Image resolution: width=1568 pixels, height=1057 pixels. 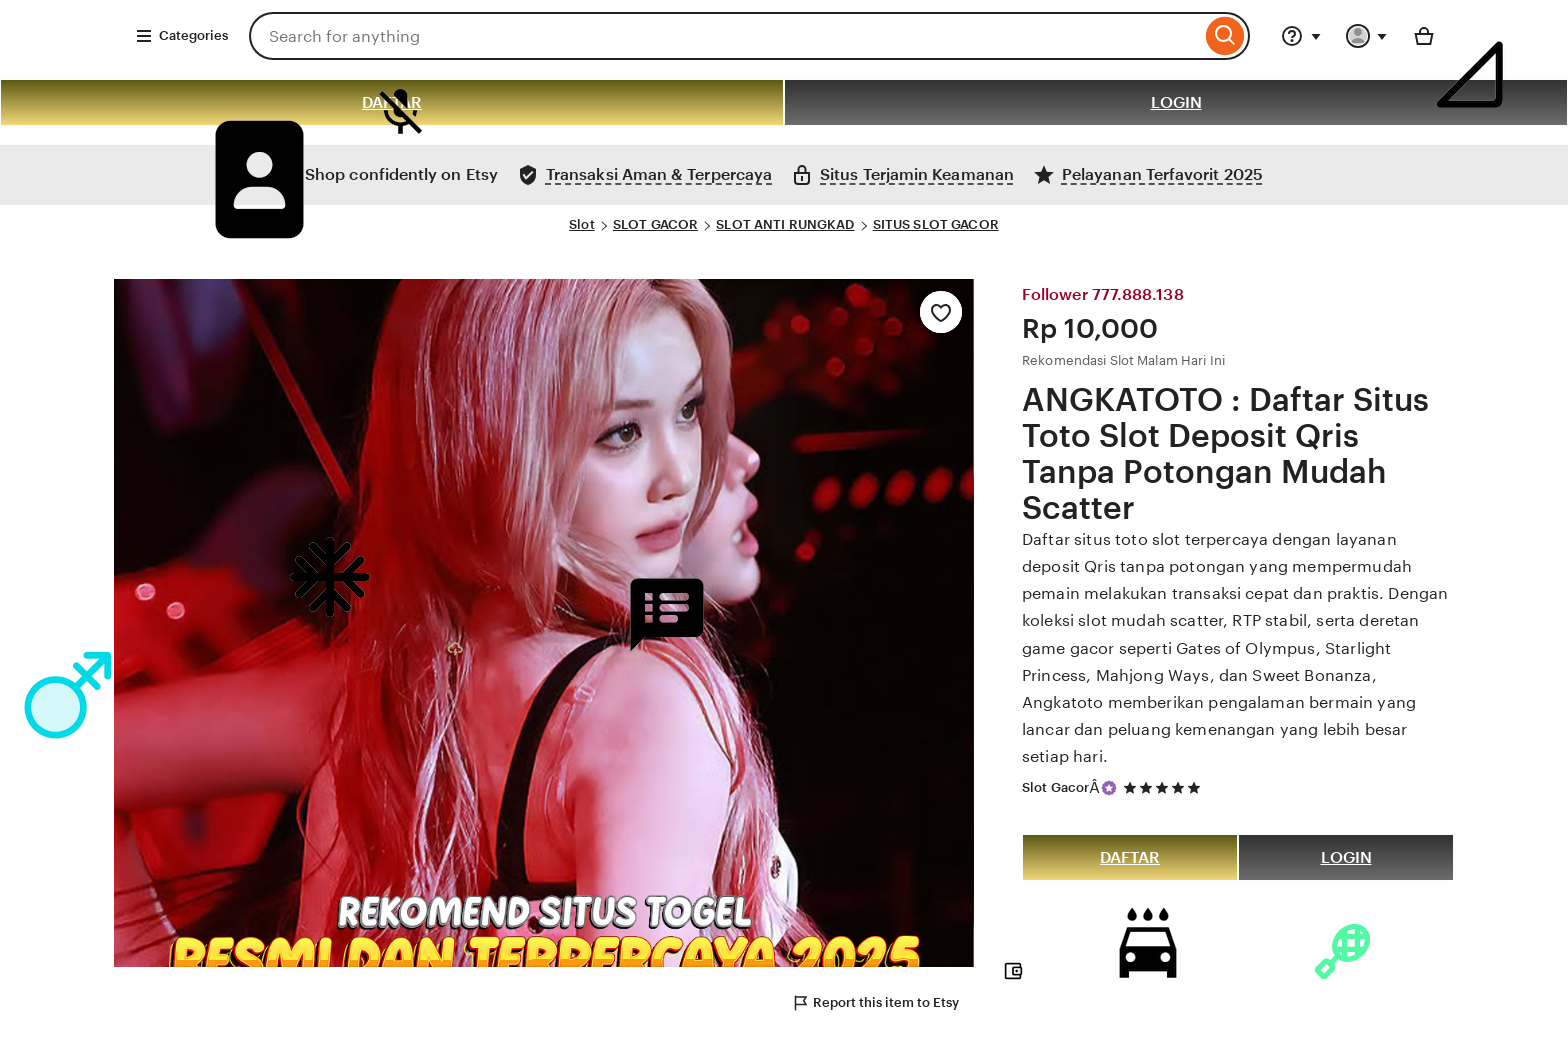 I want to click on indicates stormy weather conditions, so click(x=455, y=648).